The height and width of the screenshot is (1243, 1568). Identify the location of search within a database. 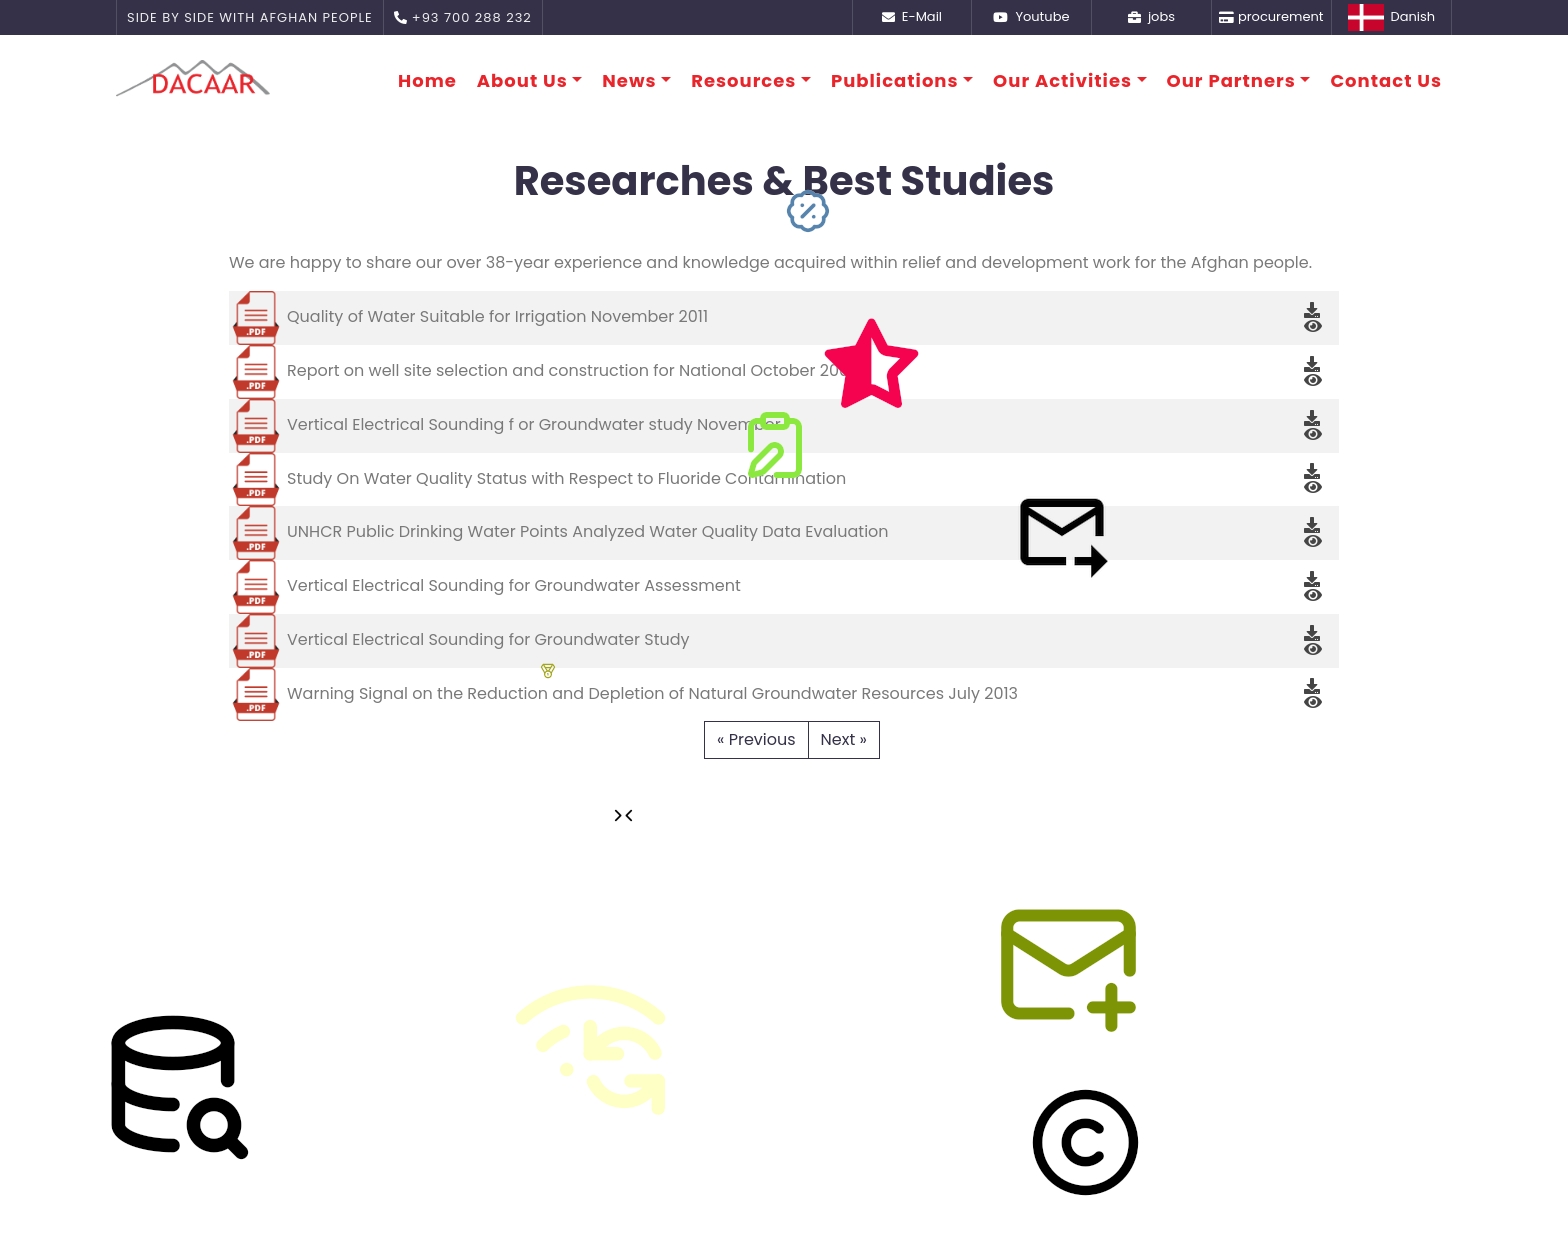
(173, 1084).